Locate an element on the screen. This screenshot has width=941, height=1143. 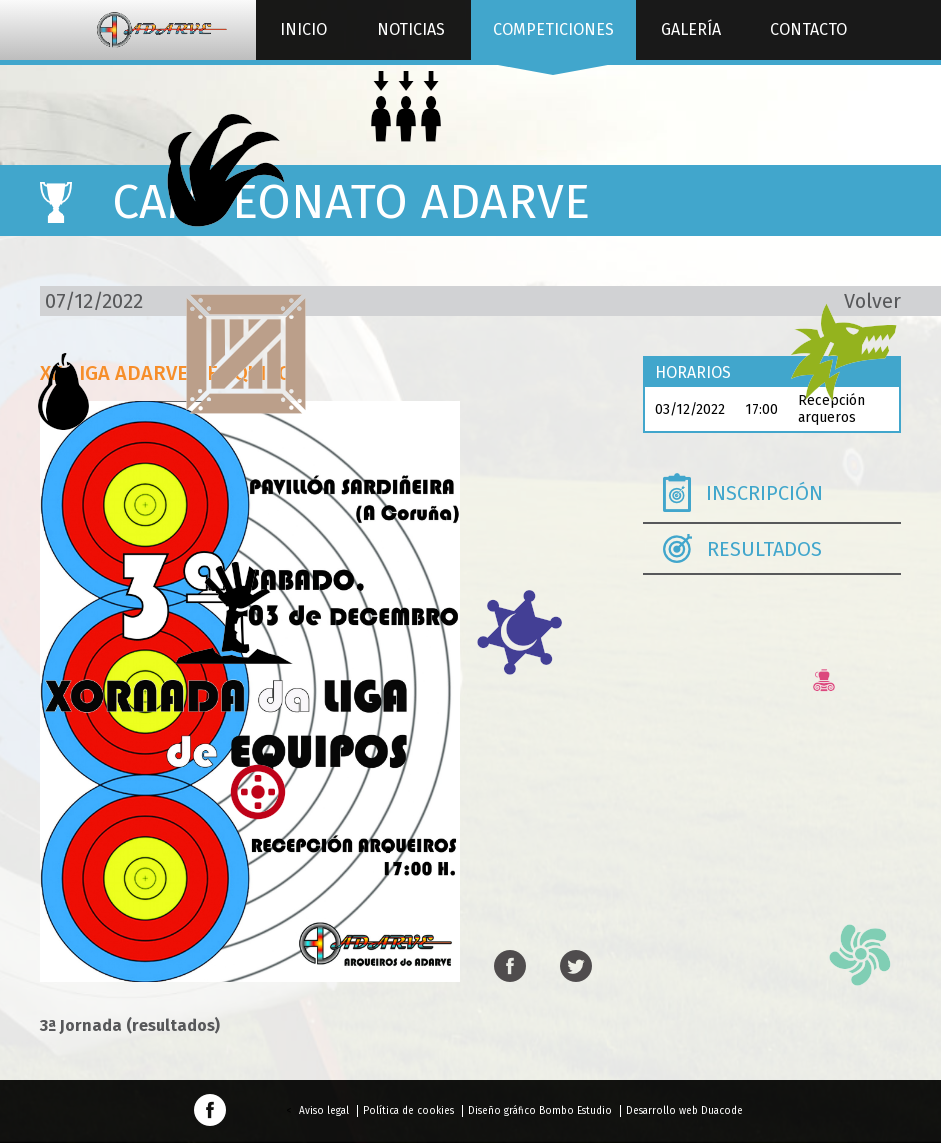
open inventory or storage is located at coordinates (246, 354).